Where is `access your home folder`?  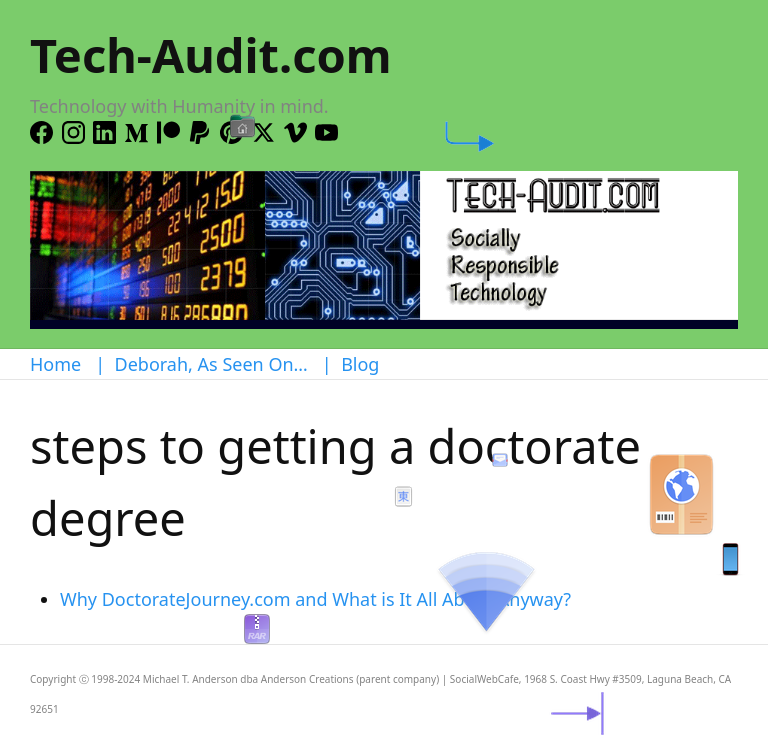
access your home folder is located at coordinates (242, 125).